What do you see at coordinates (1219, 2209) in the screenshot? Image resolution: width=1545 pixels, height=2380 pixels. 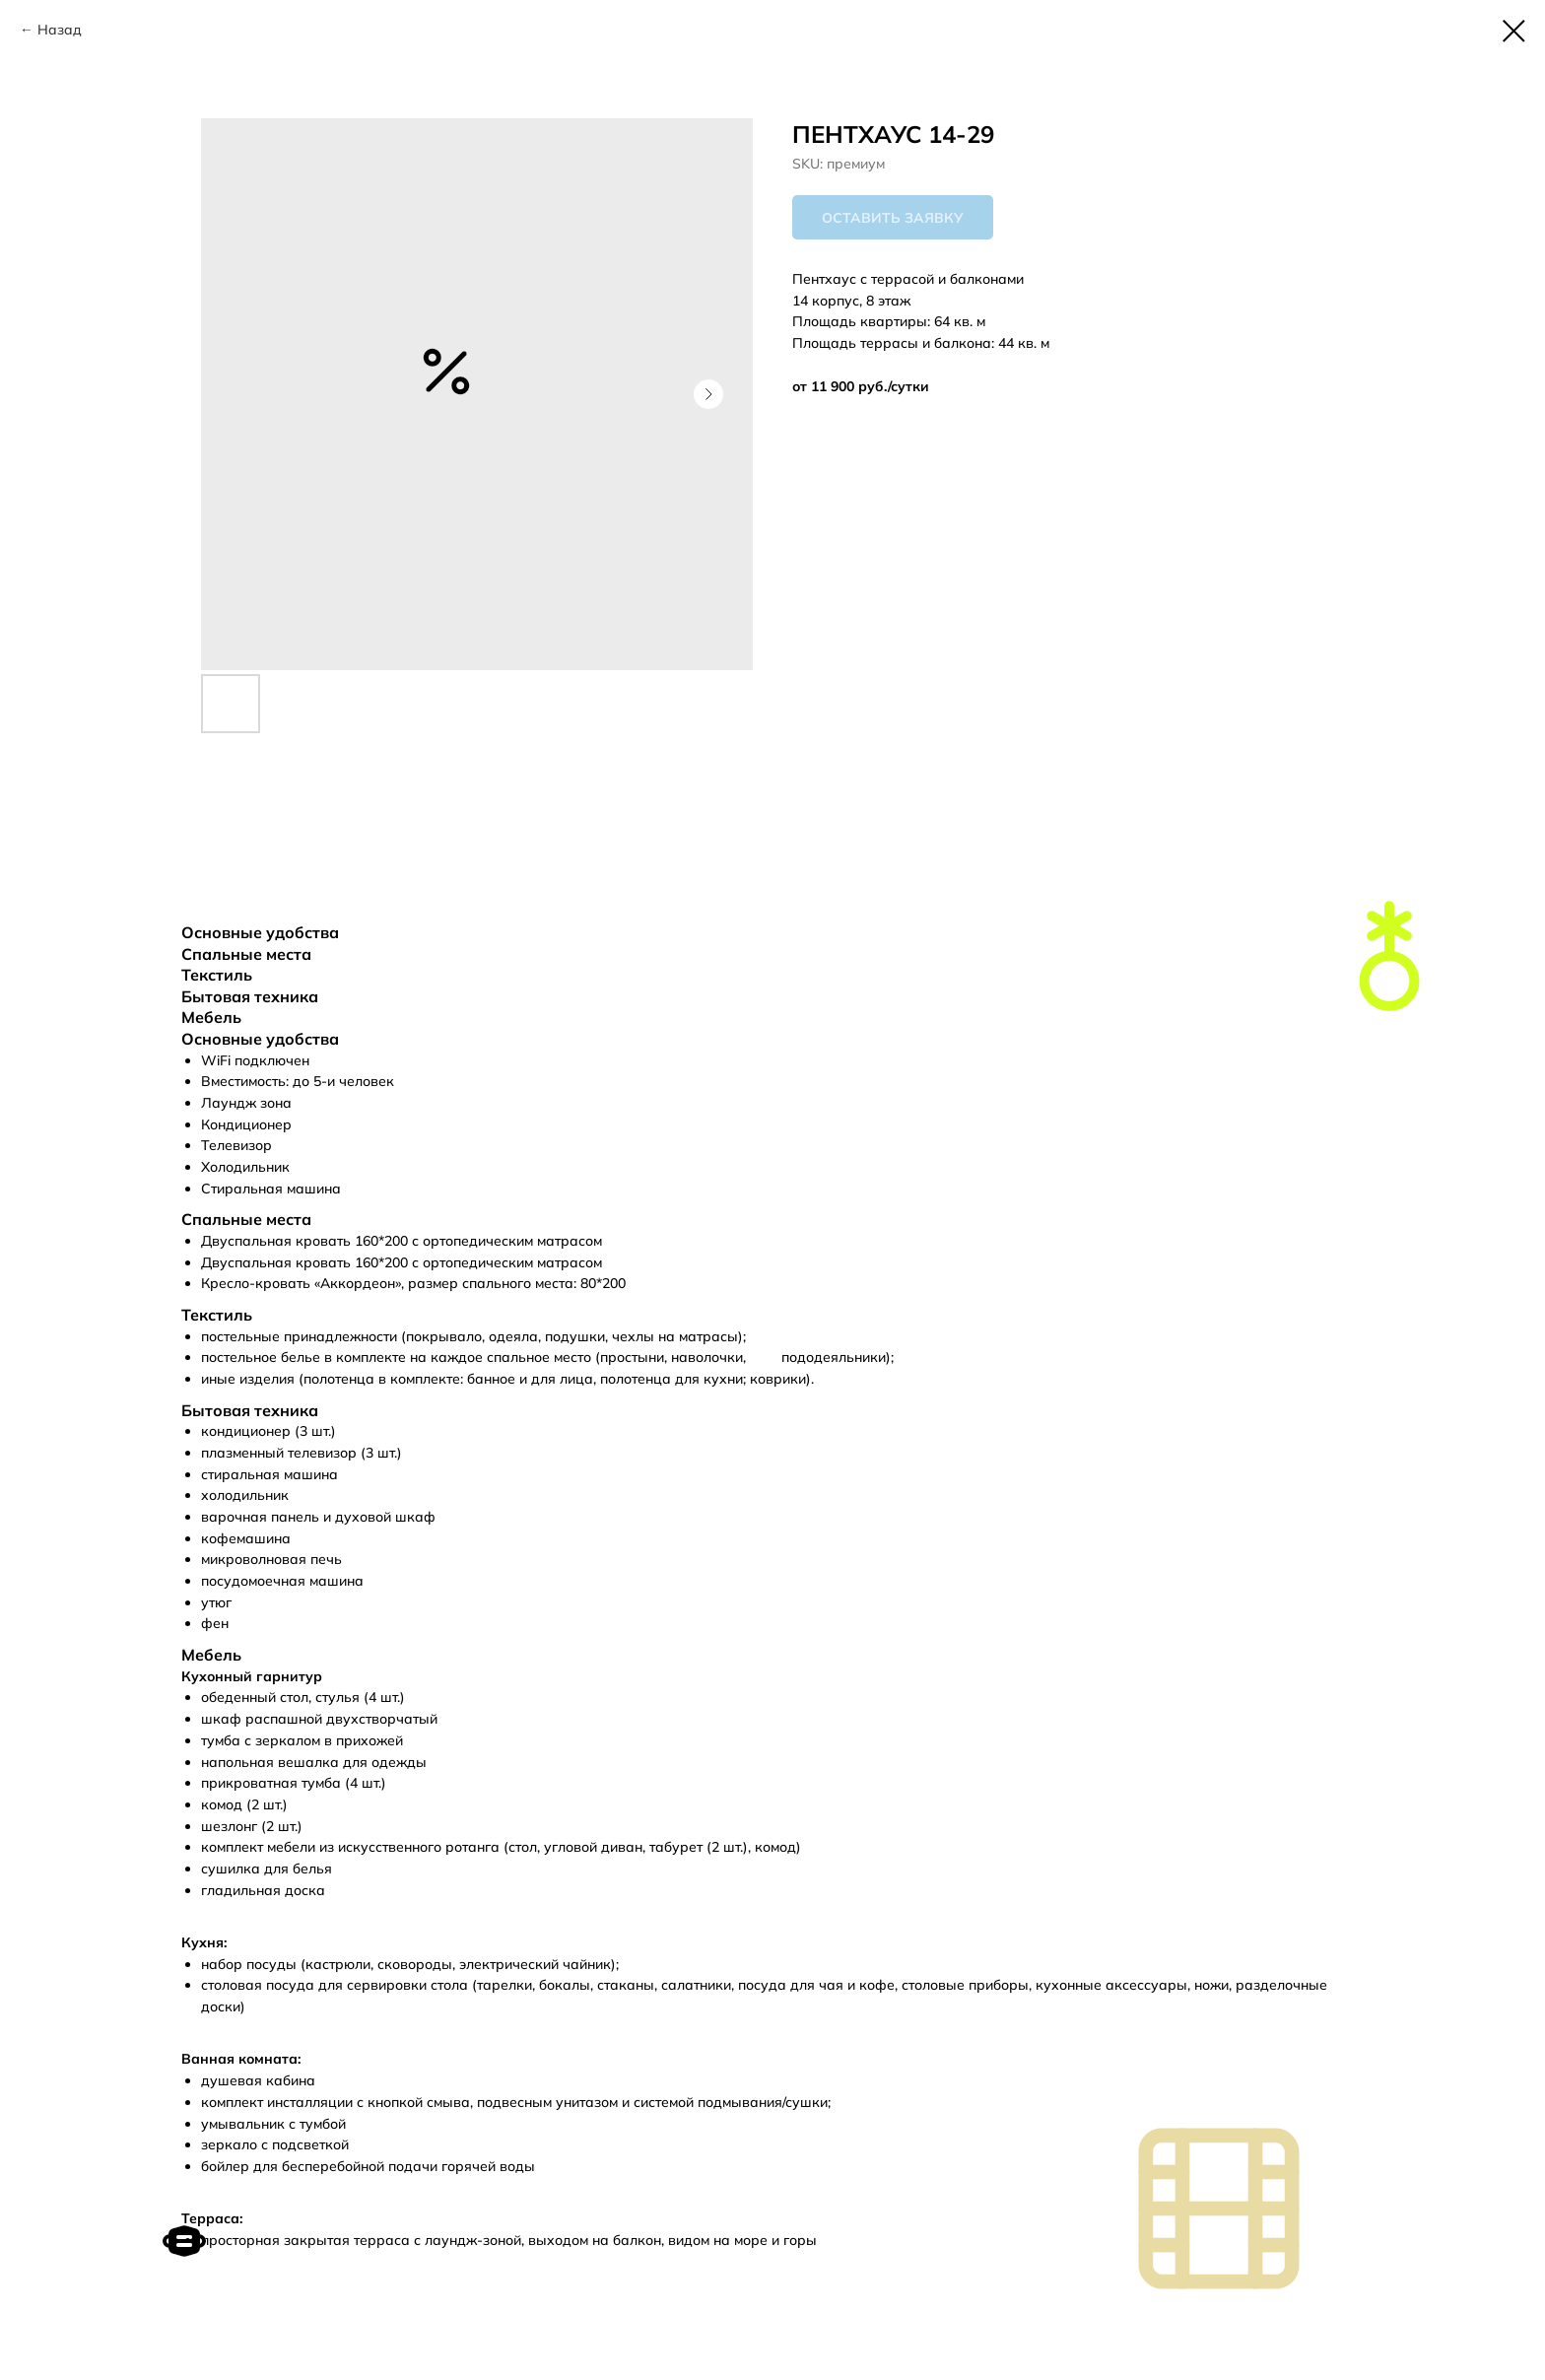 I see `access video or movie content` at bounding box center [1219, 2209].